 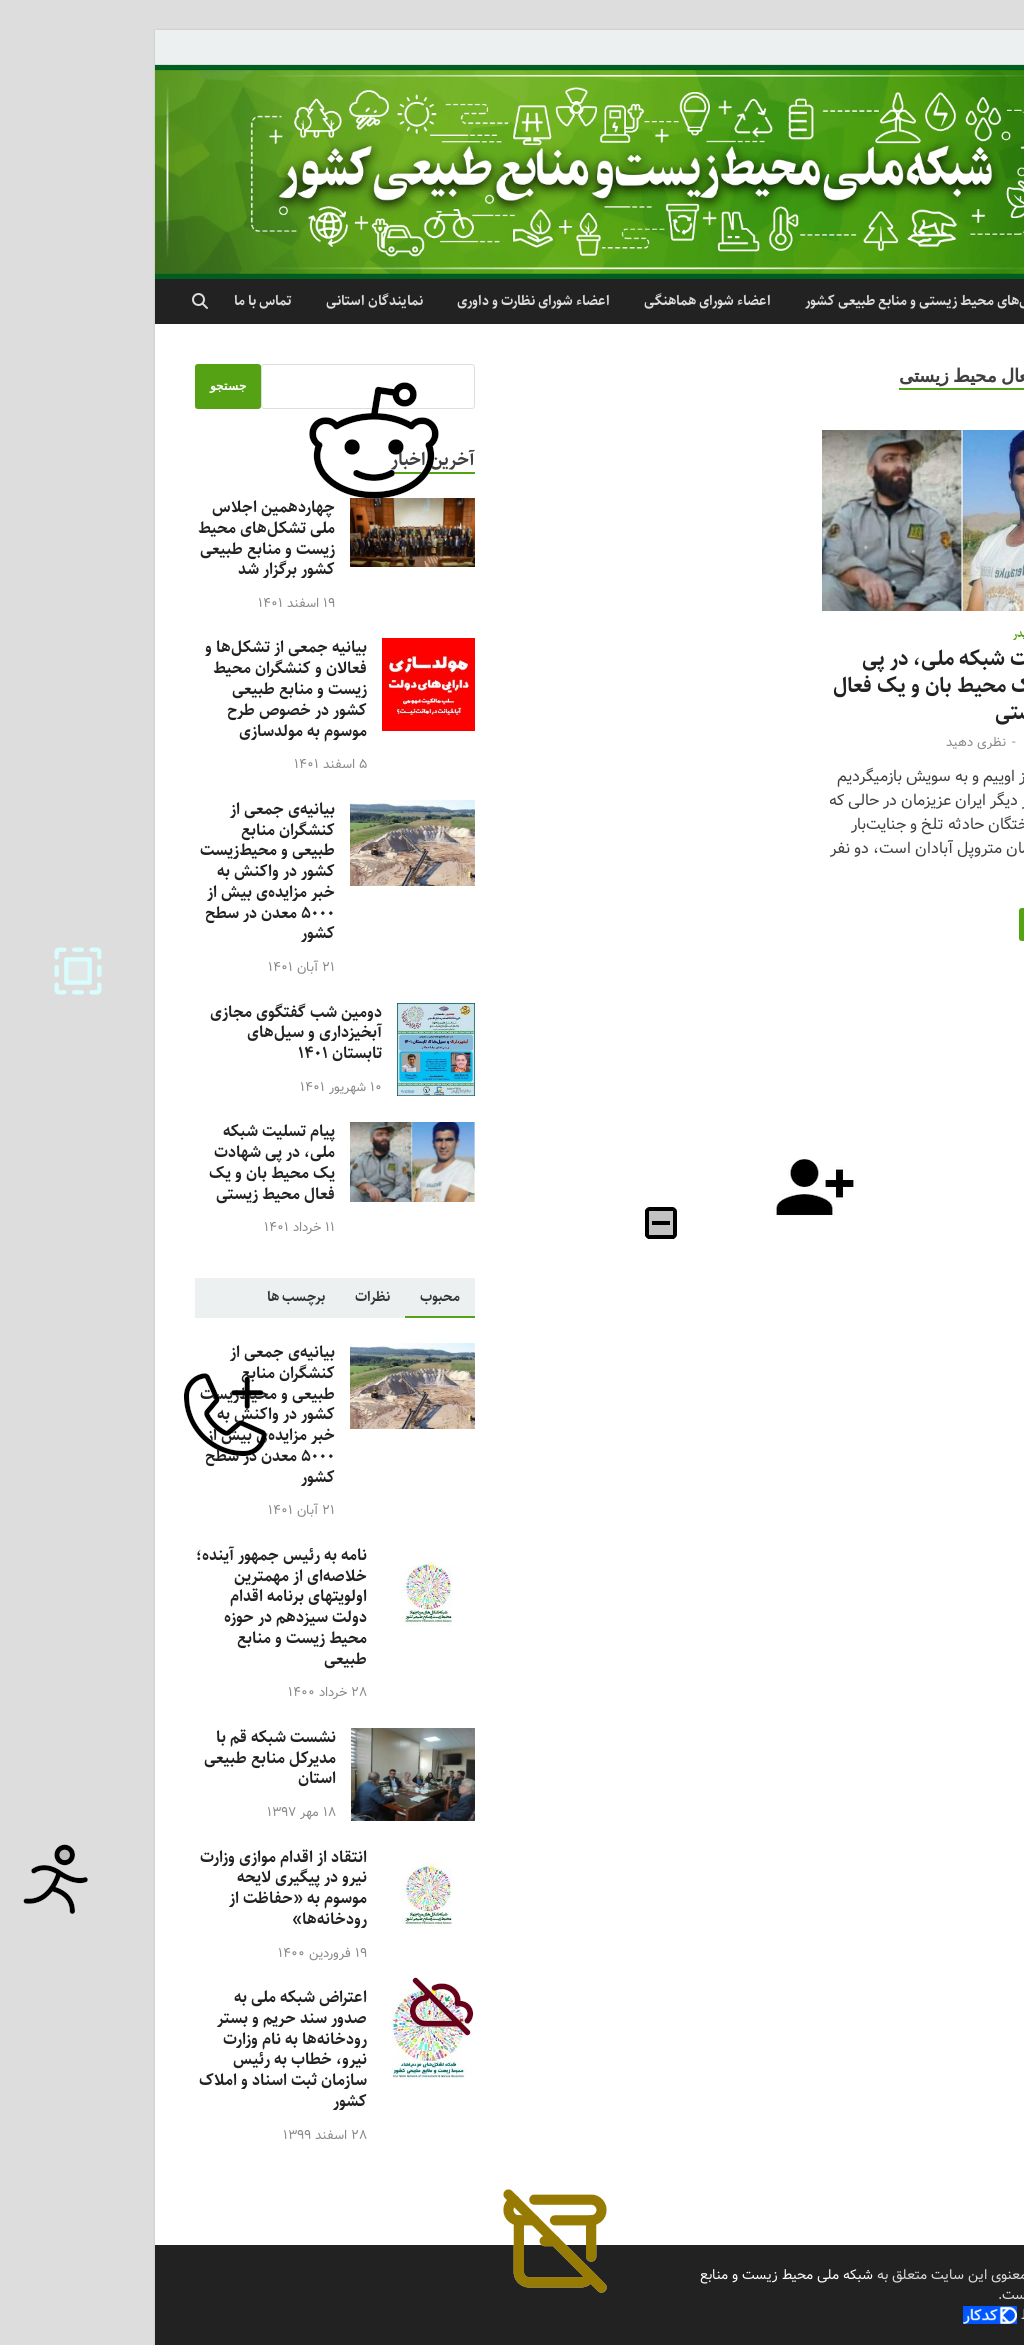 I want to click on add a new contact or friend, so click(x=815, y=1187).